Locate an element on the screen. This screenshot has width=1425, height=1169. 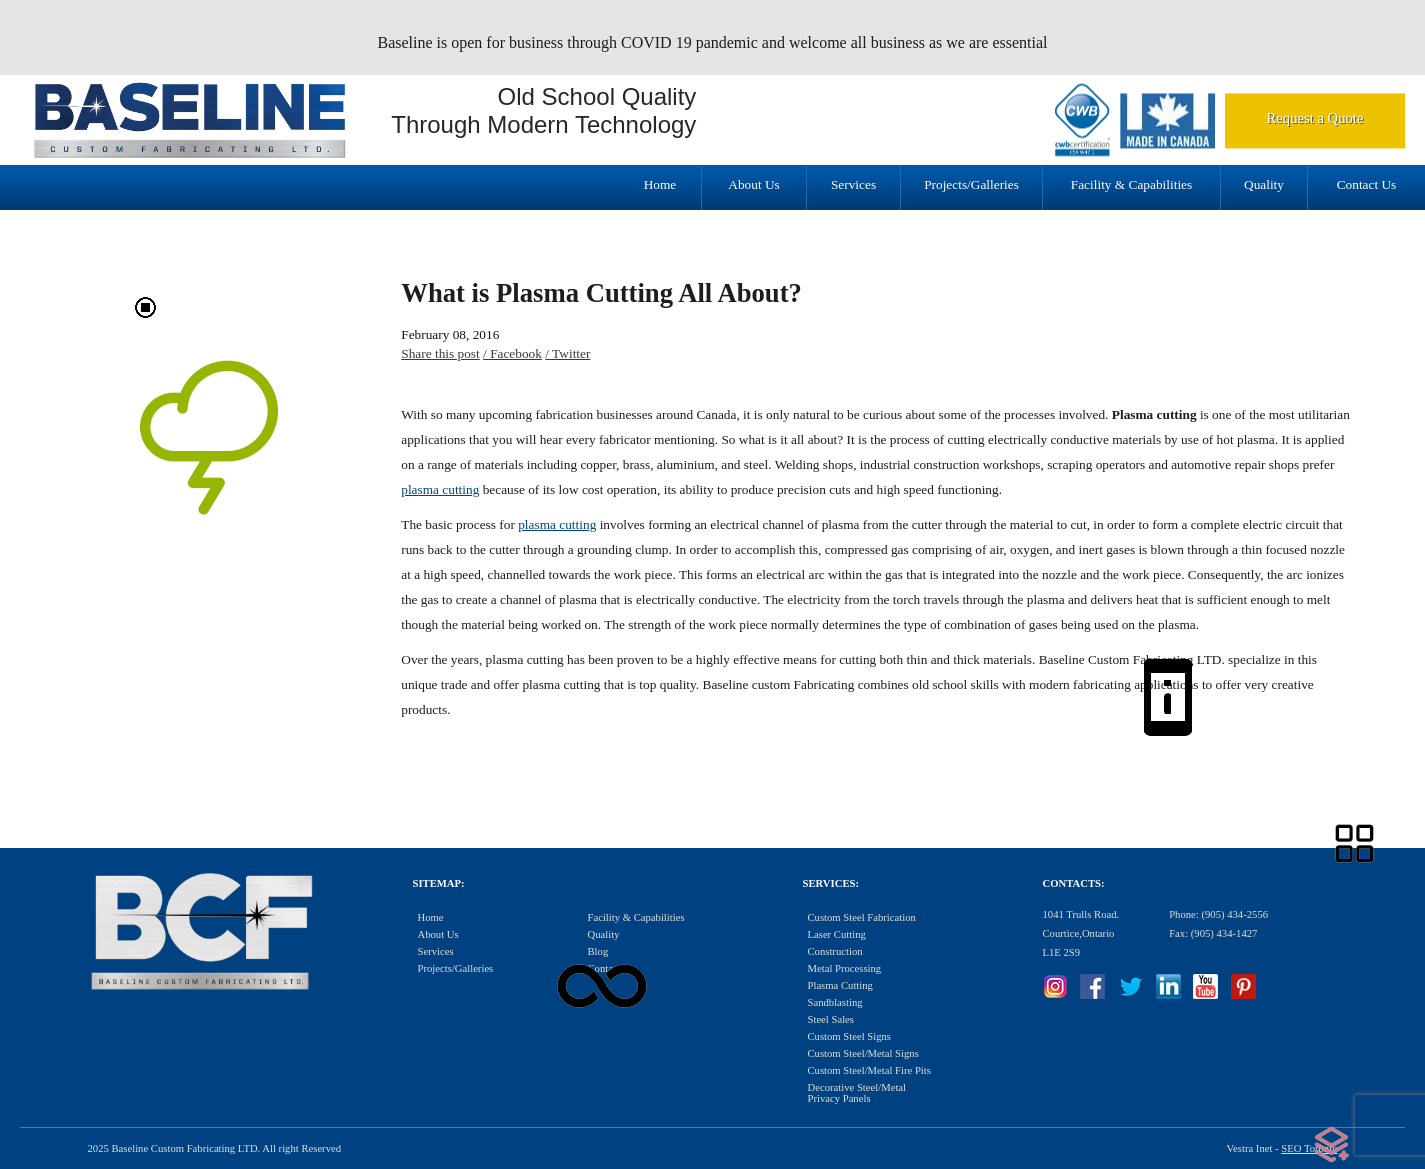
stop media playback is located at coordinates (145, 307).